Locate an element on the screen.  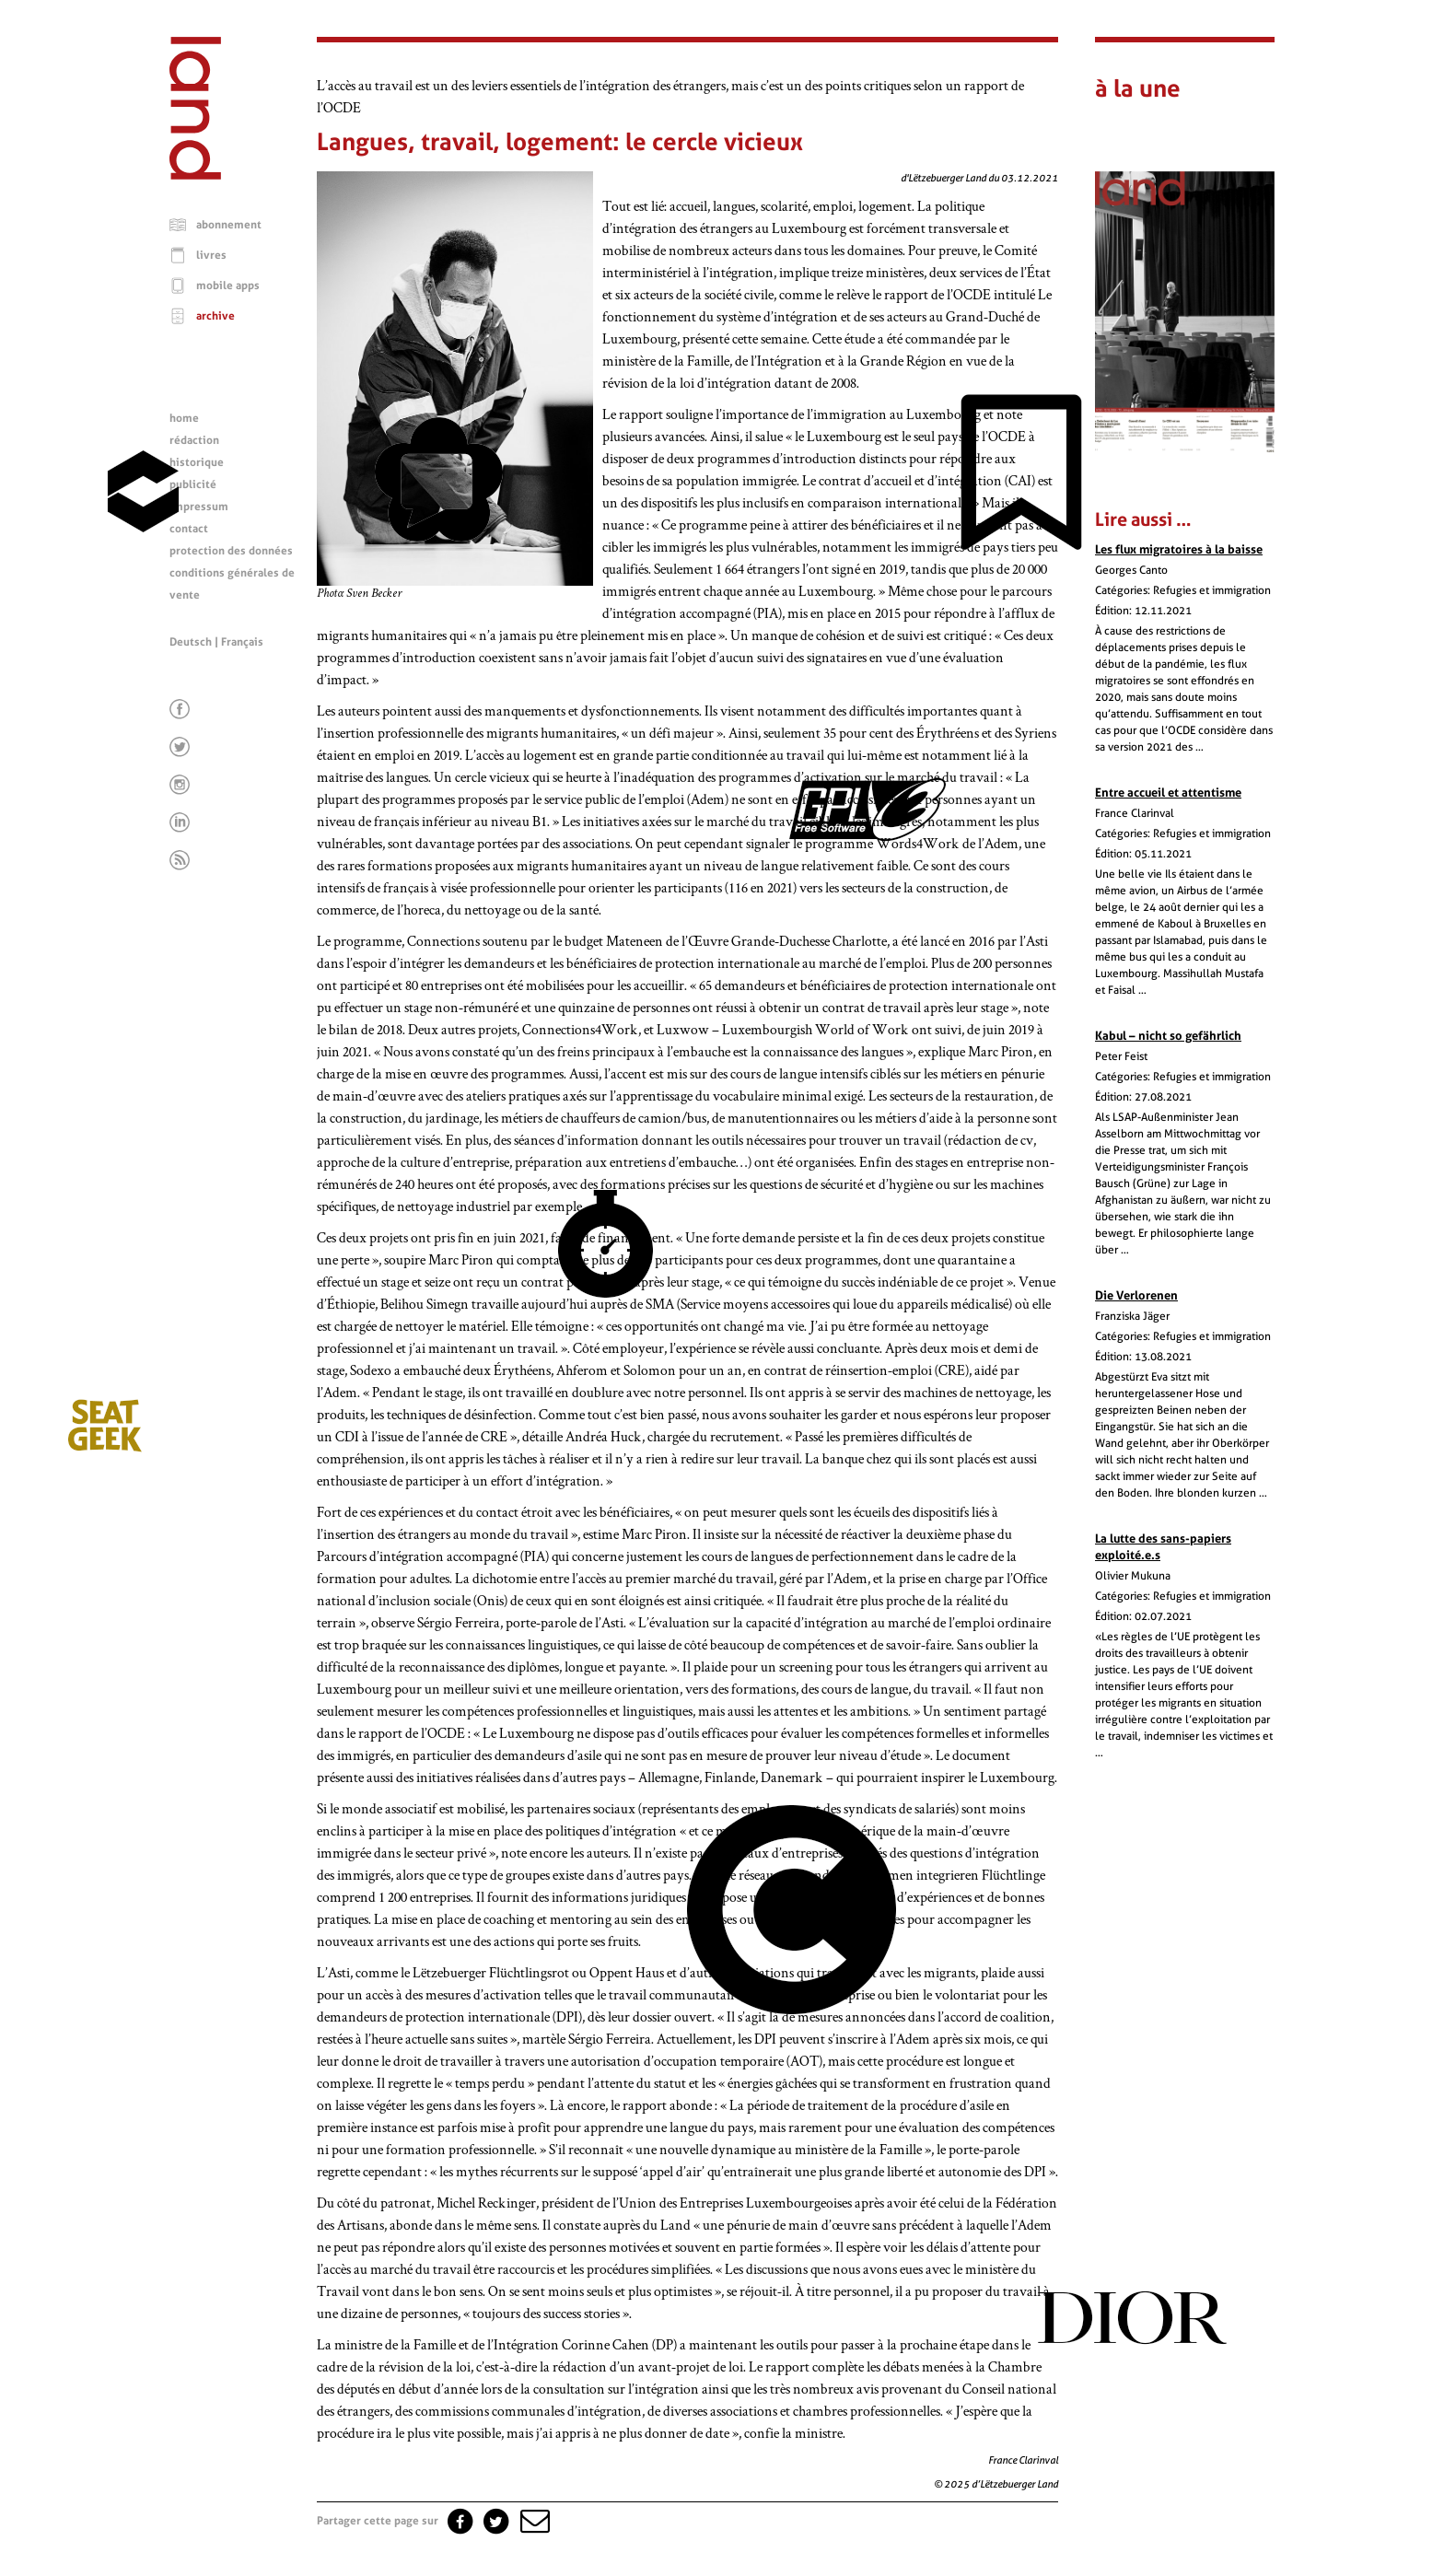
open the SeatGeek app is located at coordinates (105, 1426).